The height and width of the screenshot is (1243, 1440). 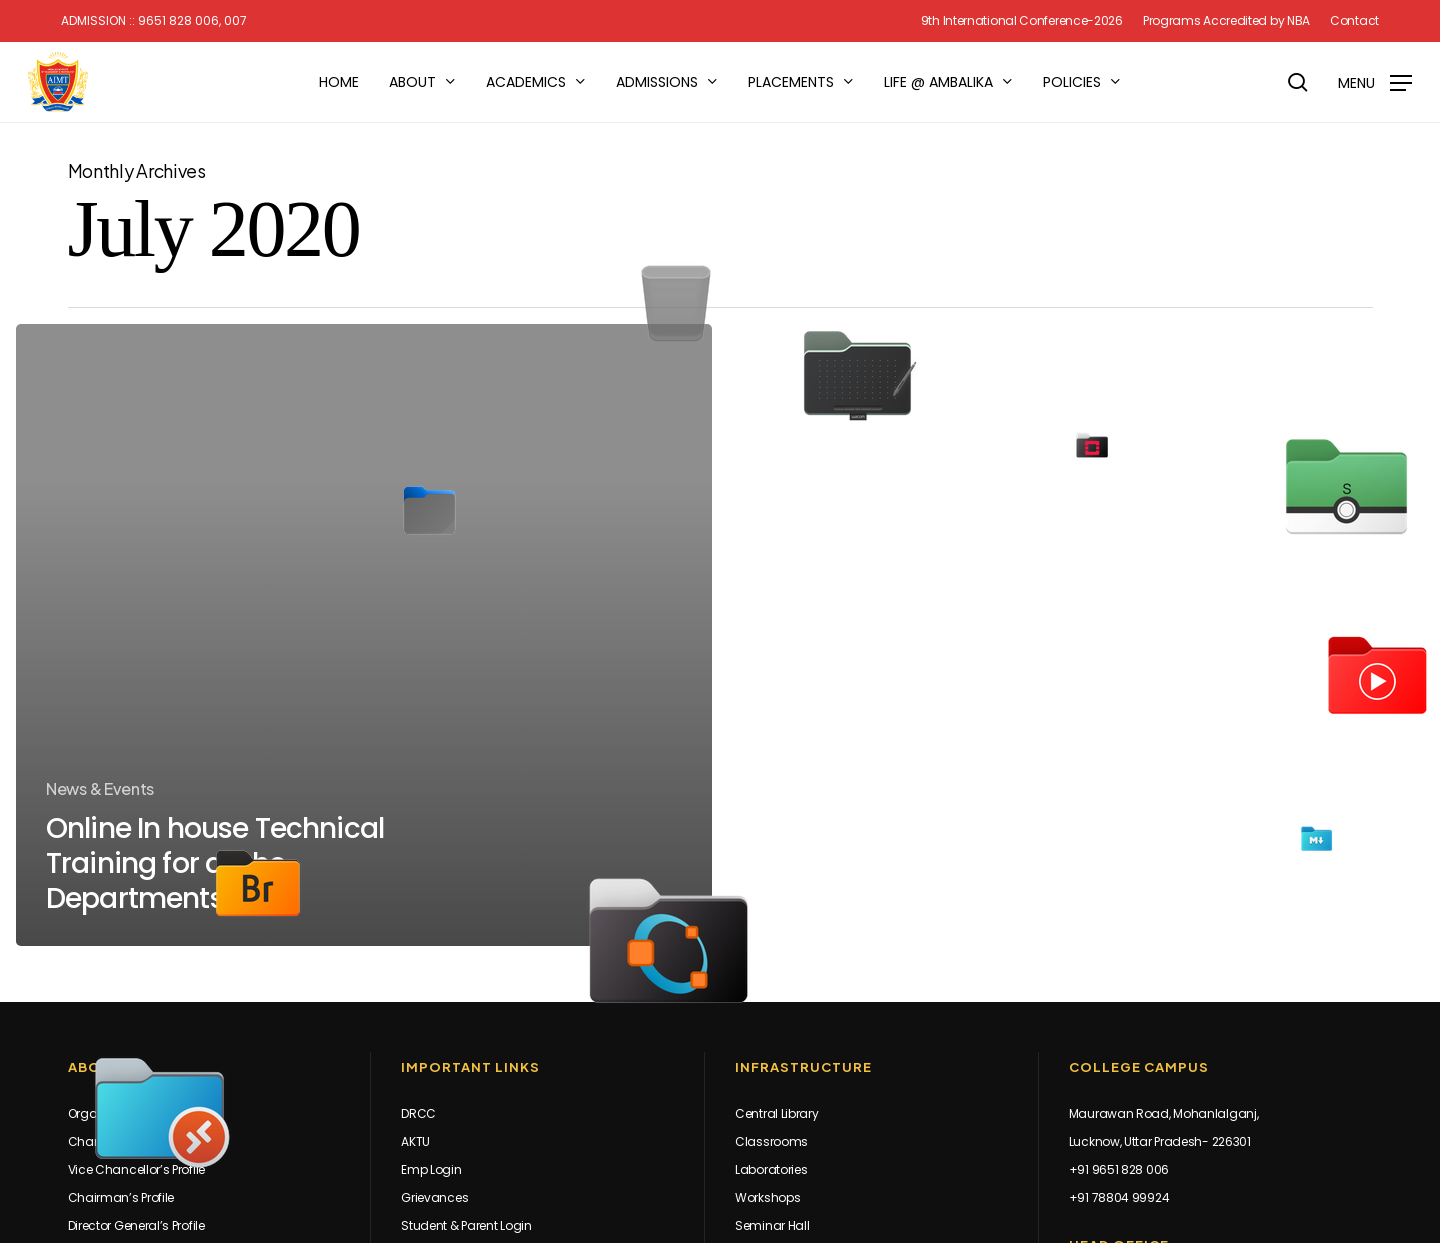 What do you see at coordinates (1377, 678) in the screenshot?
I see `open folder containing youtube music files` at bounding box center [1377, 678].